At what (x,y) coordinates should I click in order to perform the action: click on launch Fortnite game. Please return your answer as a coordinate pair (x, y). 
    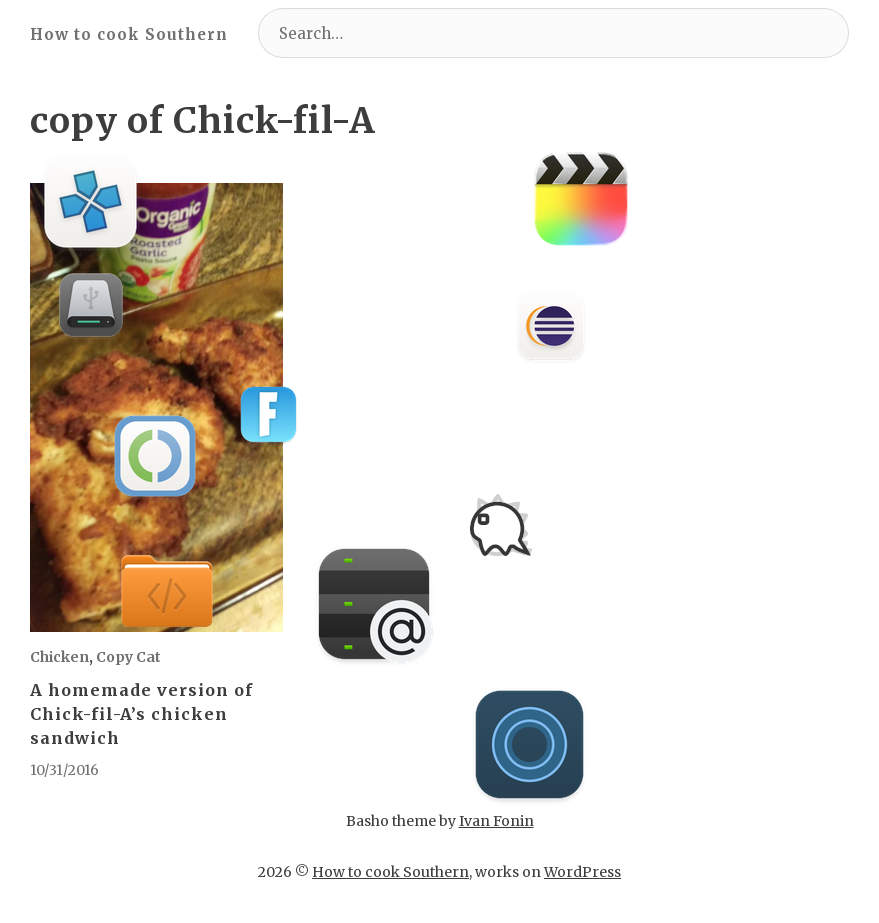
    Looking at the image, I should click on (268, 414).